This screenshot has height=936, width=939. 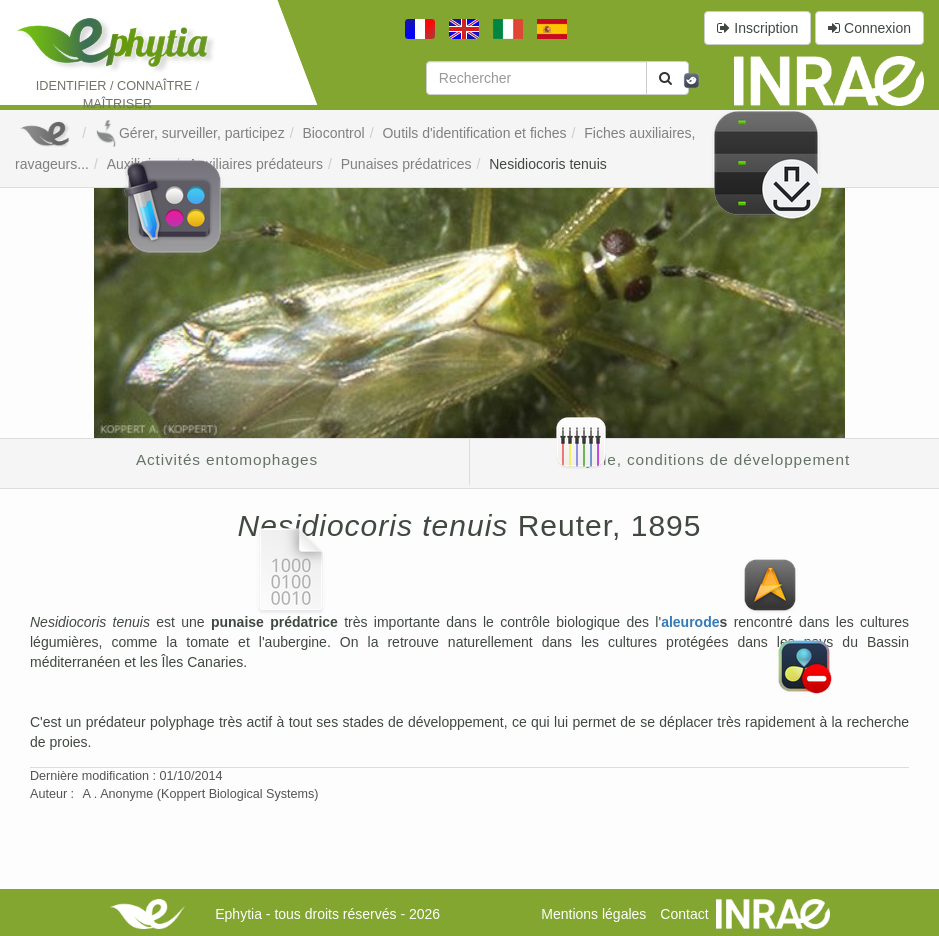 What do you see at coordinates (766, 163) in the screenshot?
I see `configure network server installation settings` at bounding box center [766, 163].